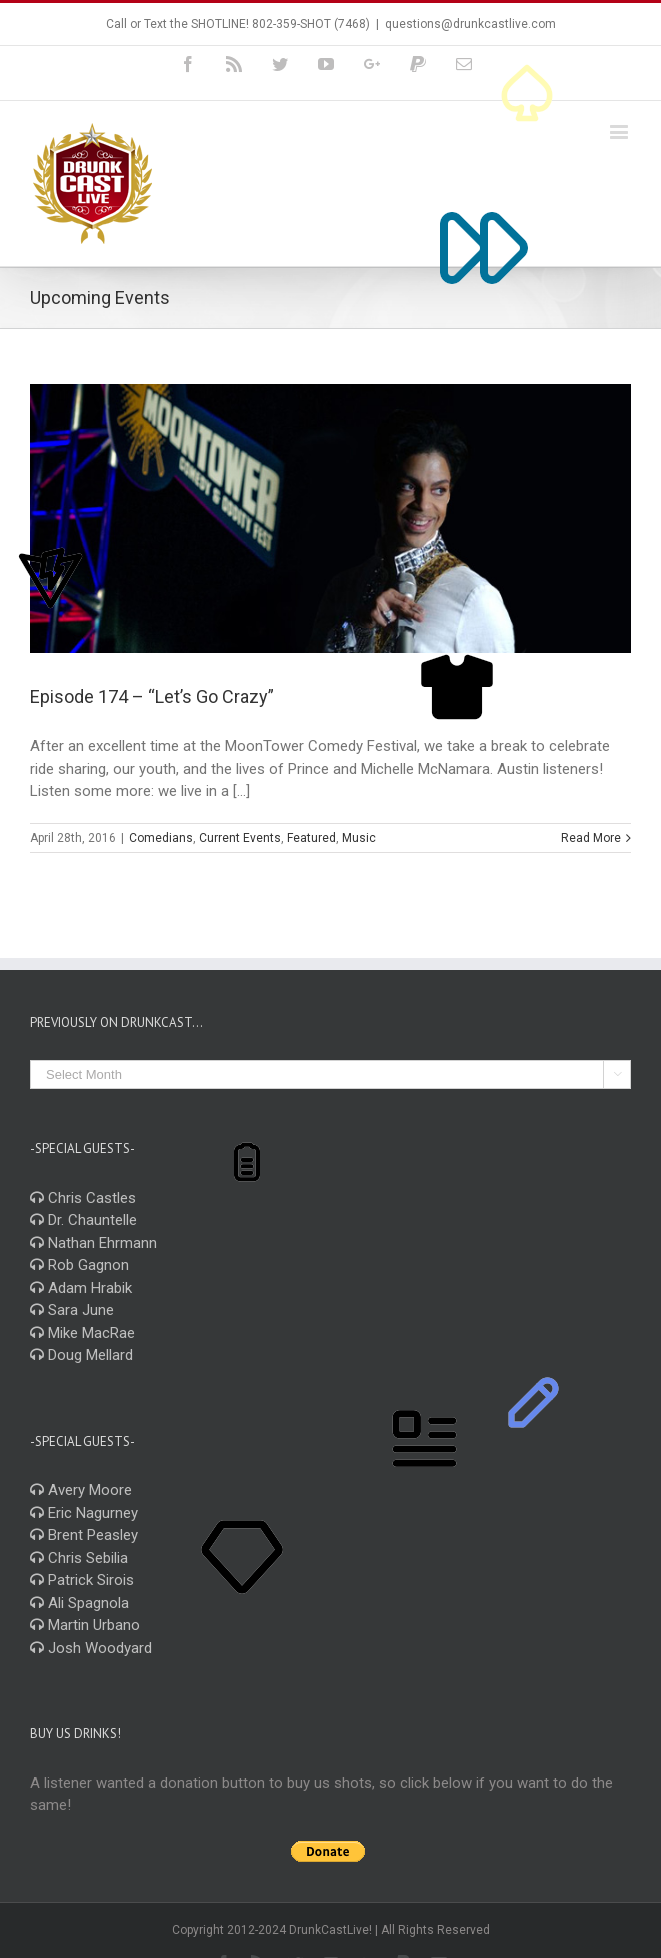  I want to click on align content to the left with text wrapping, so click(424, 1438).